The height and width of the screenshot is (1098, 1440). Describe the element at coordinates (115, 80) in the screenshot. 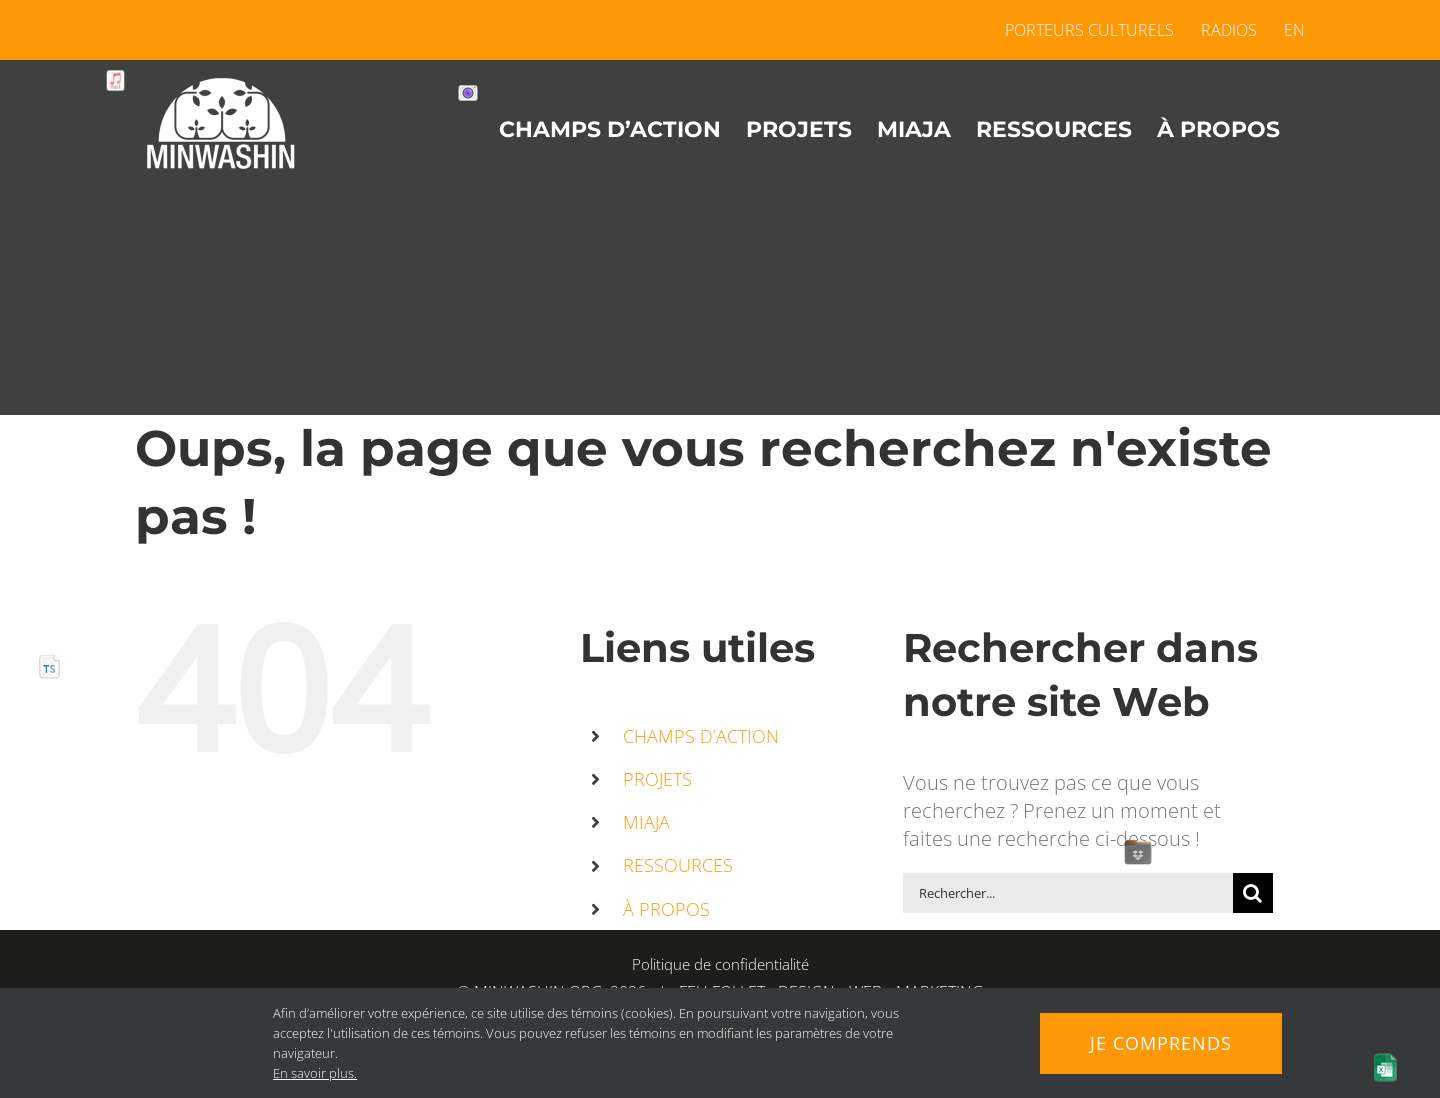

I see `an mp3 audio file` at that location.